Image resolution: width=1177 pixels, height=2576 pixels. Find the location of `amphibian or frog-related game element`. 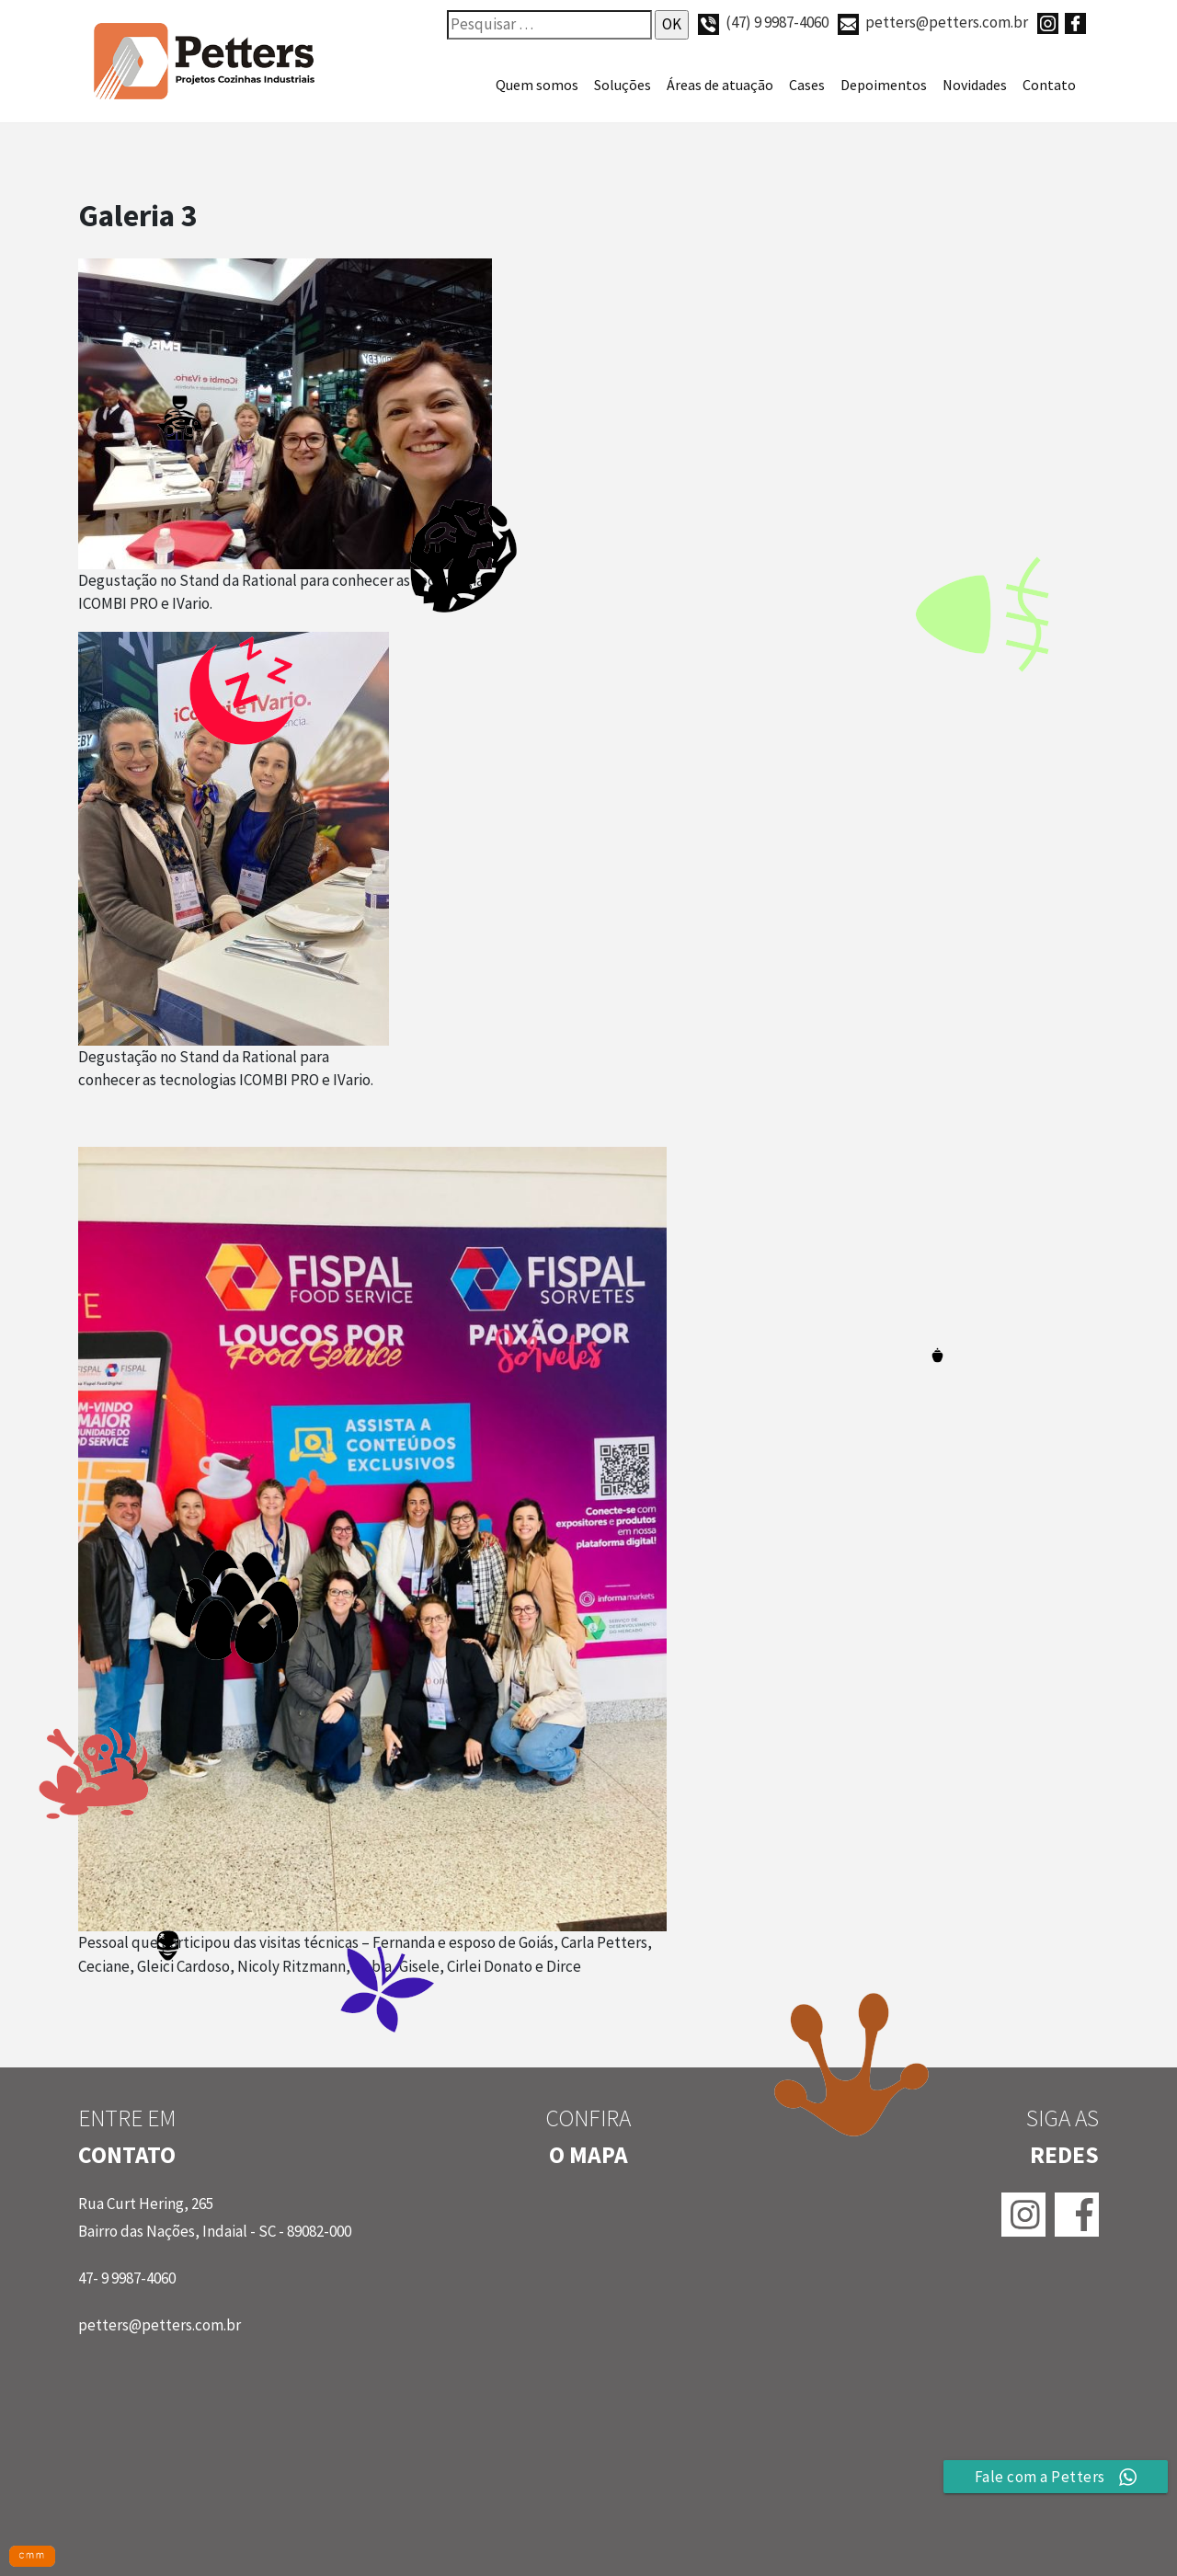

amphibian or frog-related game element is located at coordinates (851, 2065).